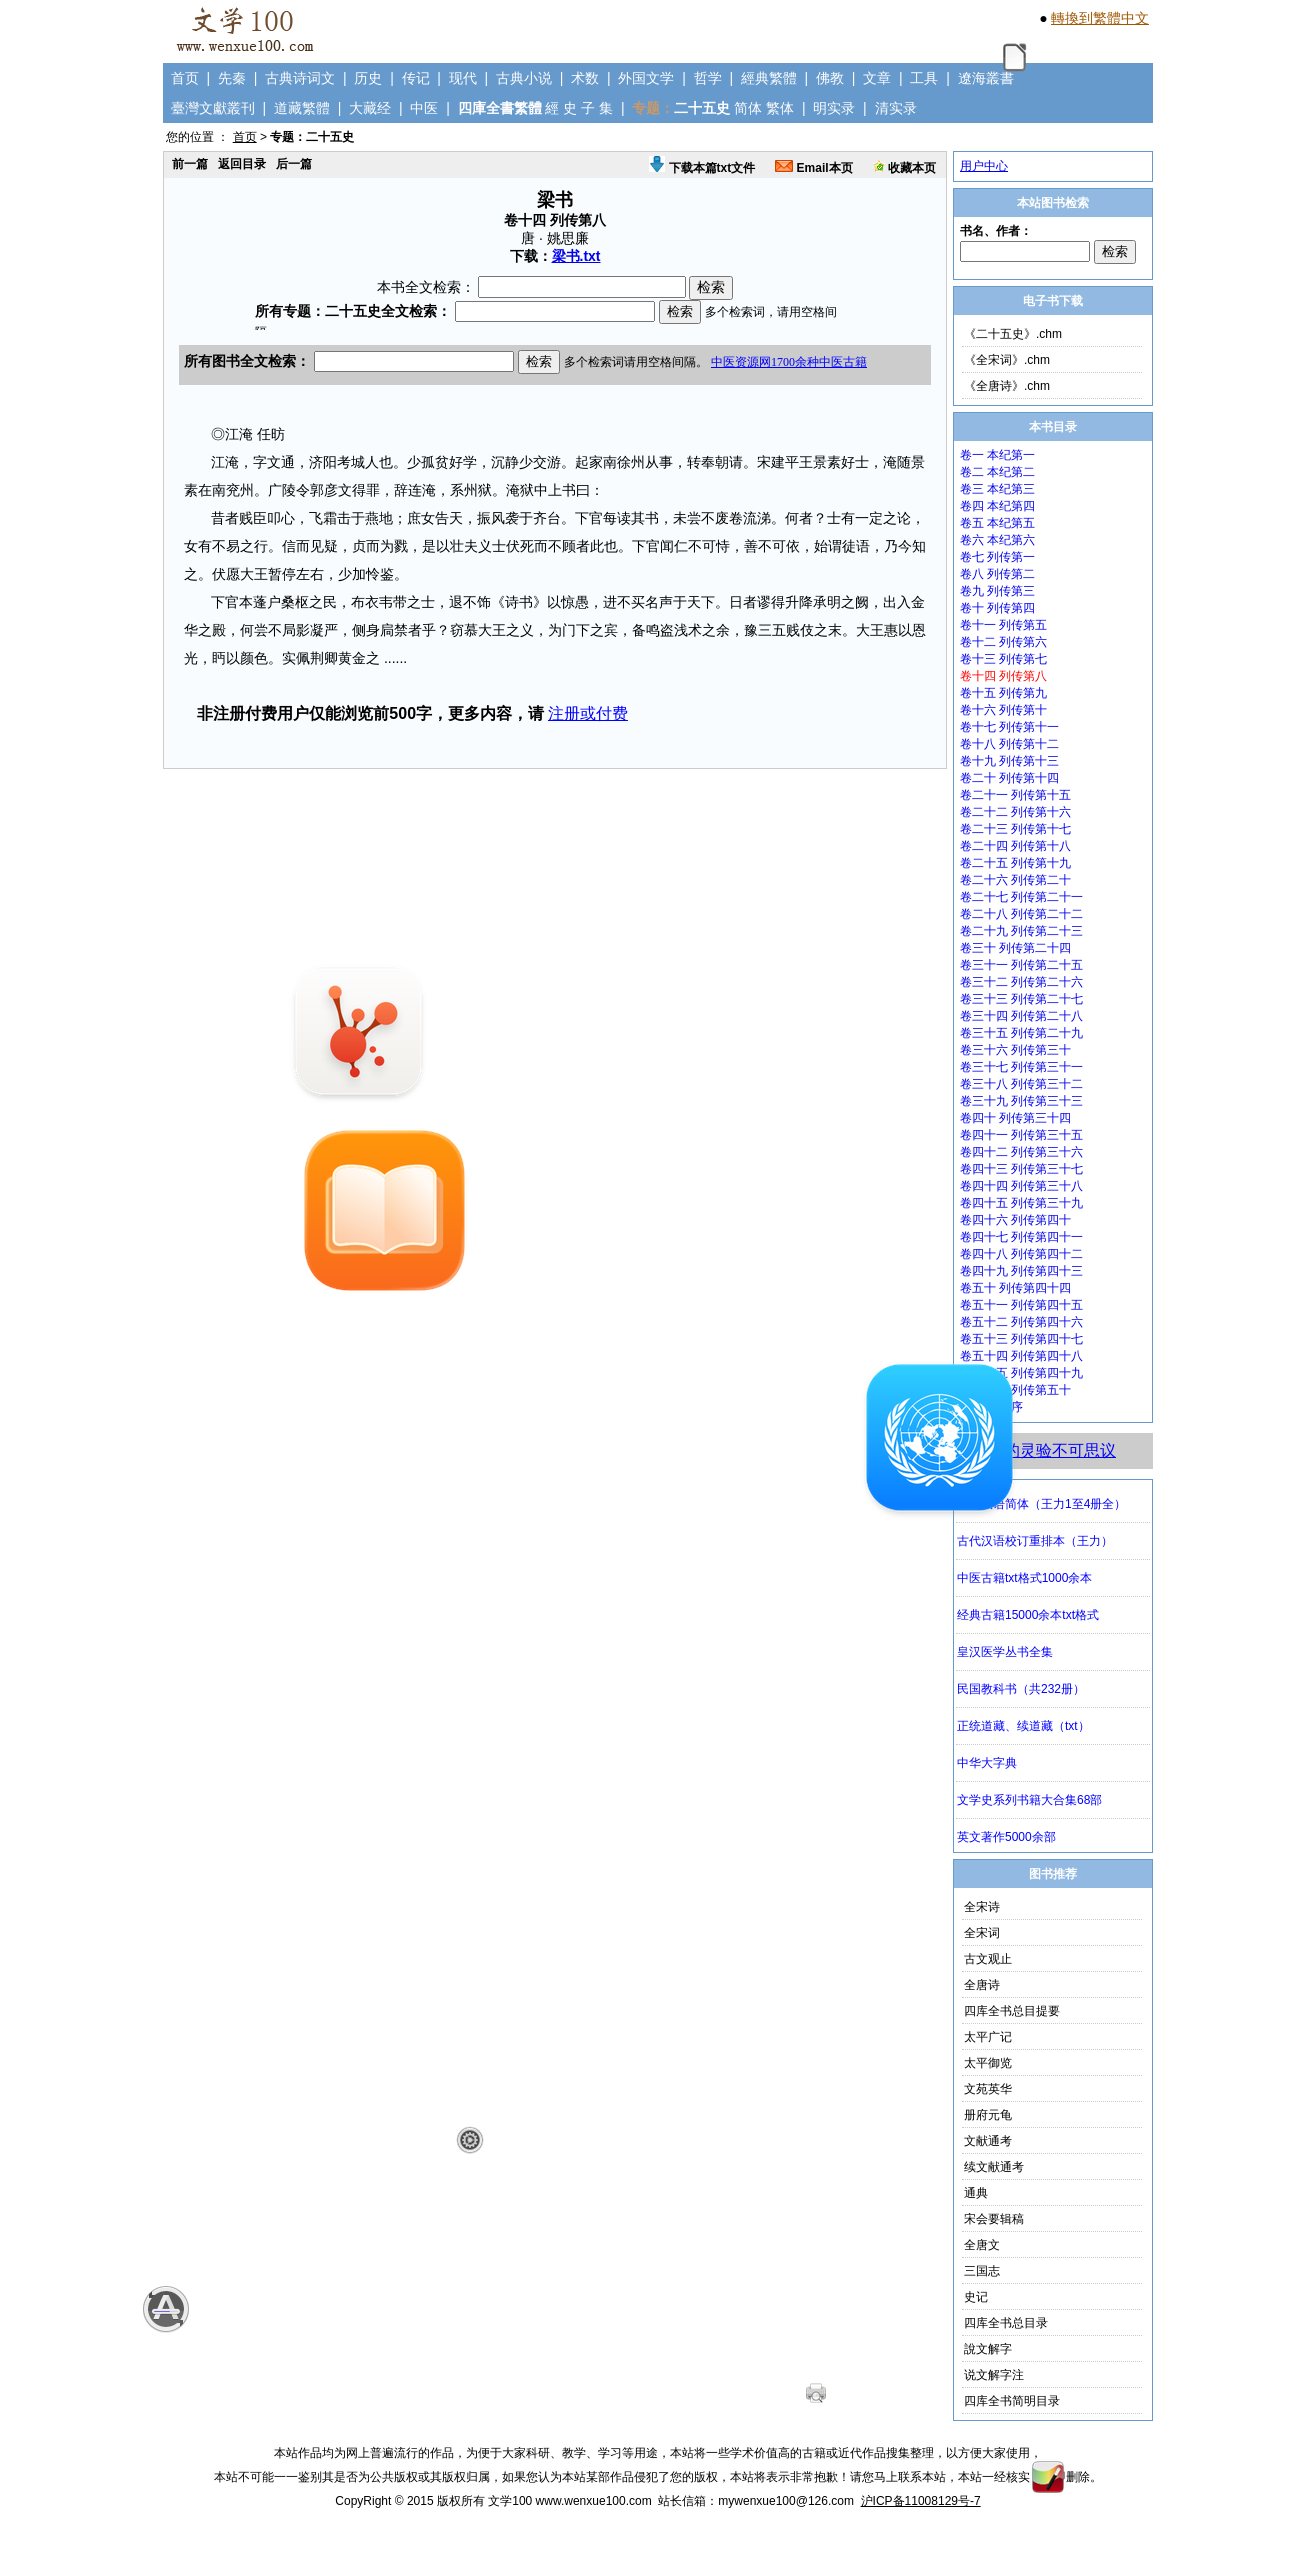  Describe the element at coordinates (816, 2393) in the screenshot. I see `preview document before printing` at that location.